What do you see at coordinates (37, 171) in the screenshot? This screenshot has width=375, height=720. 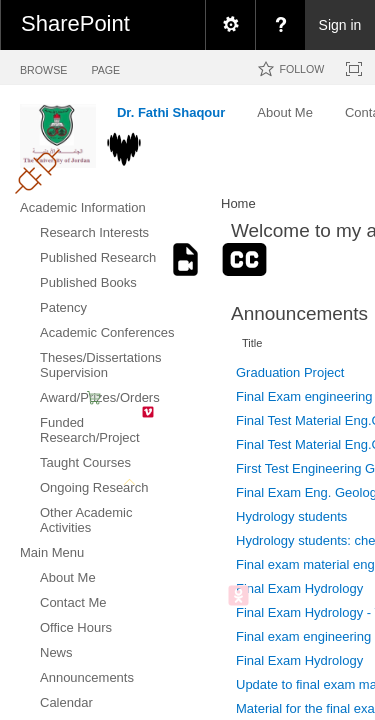 I see `connect or establish a connection between devices` at bounding box center [37, 171].